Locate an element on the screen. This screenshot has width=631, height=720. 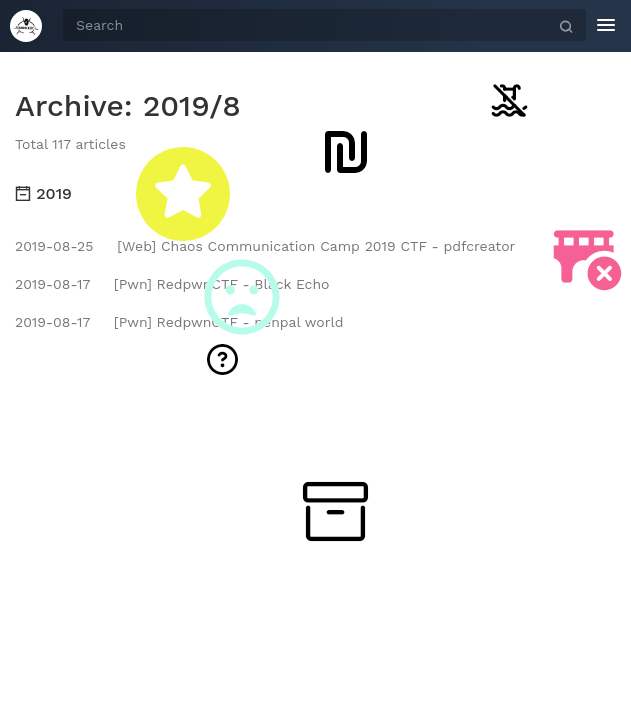
indicates a negative reaction or dissatisfied feedback is located at coordinates (242, 297).